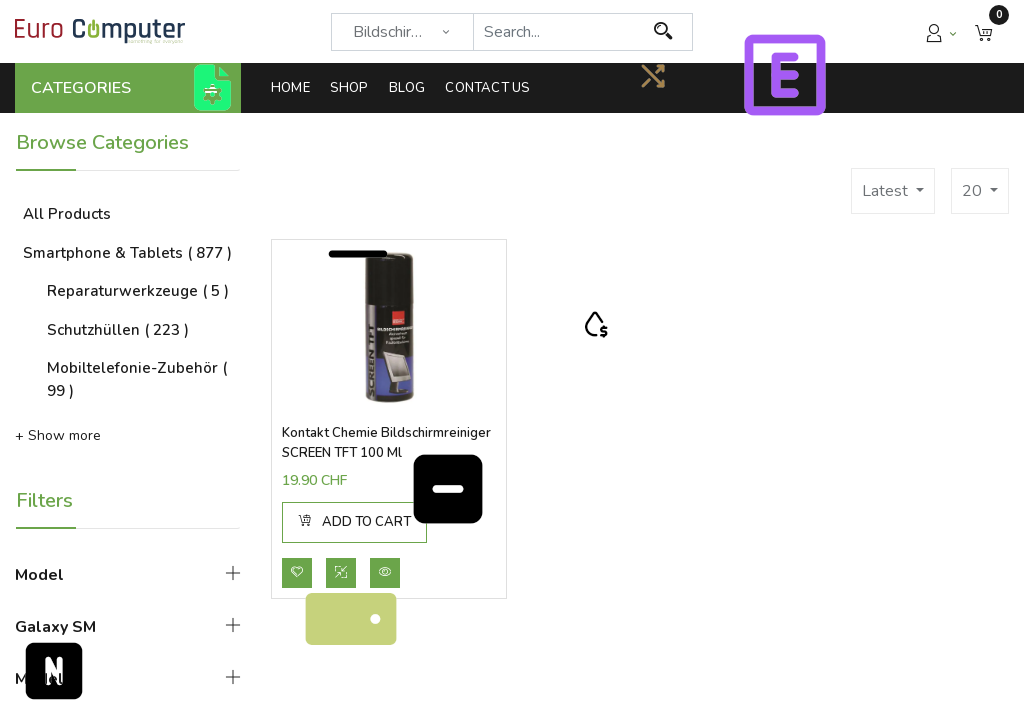  What do you see at coordinates (358, 254) in the screenshot?
I see `decrease quantity or value` at bounding box center [358, 254].